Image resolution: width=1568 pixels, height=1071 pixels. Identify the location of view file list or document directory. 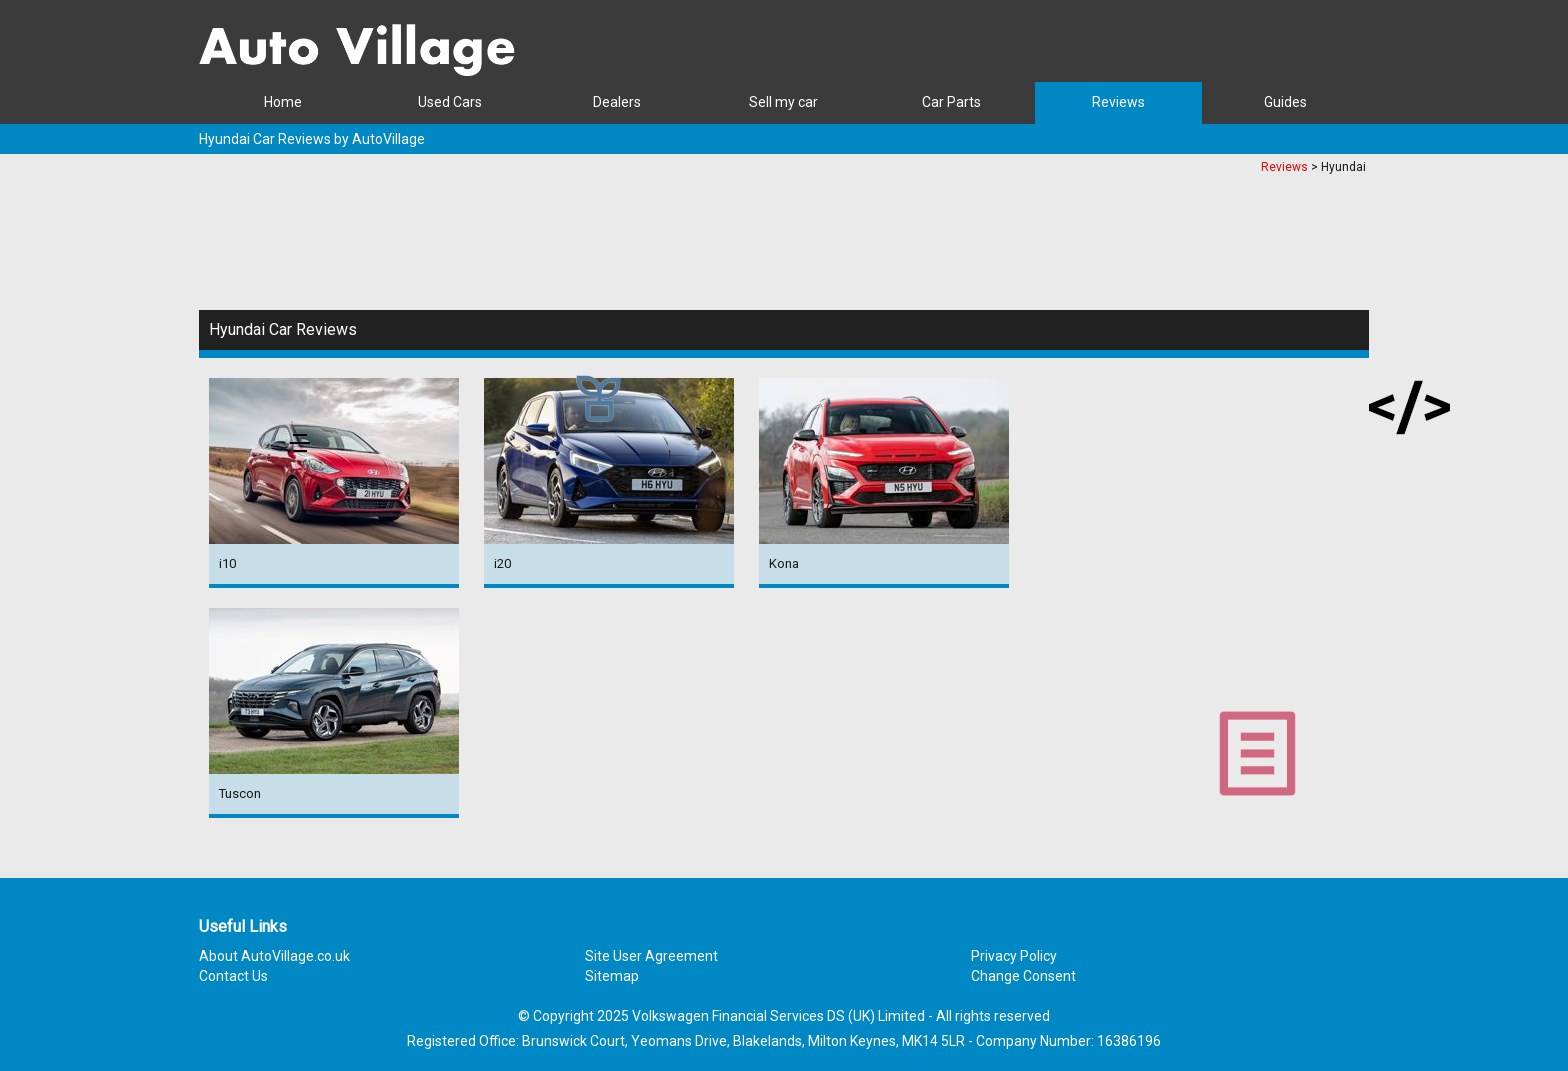
(1257, 753).